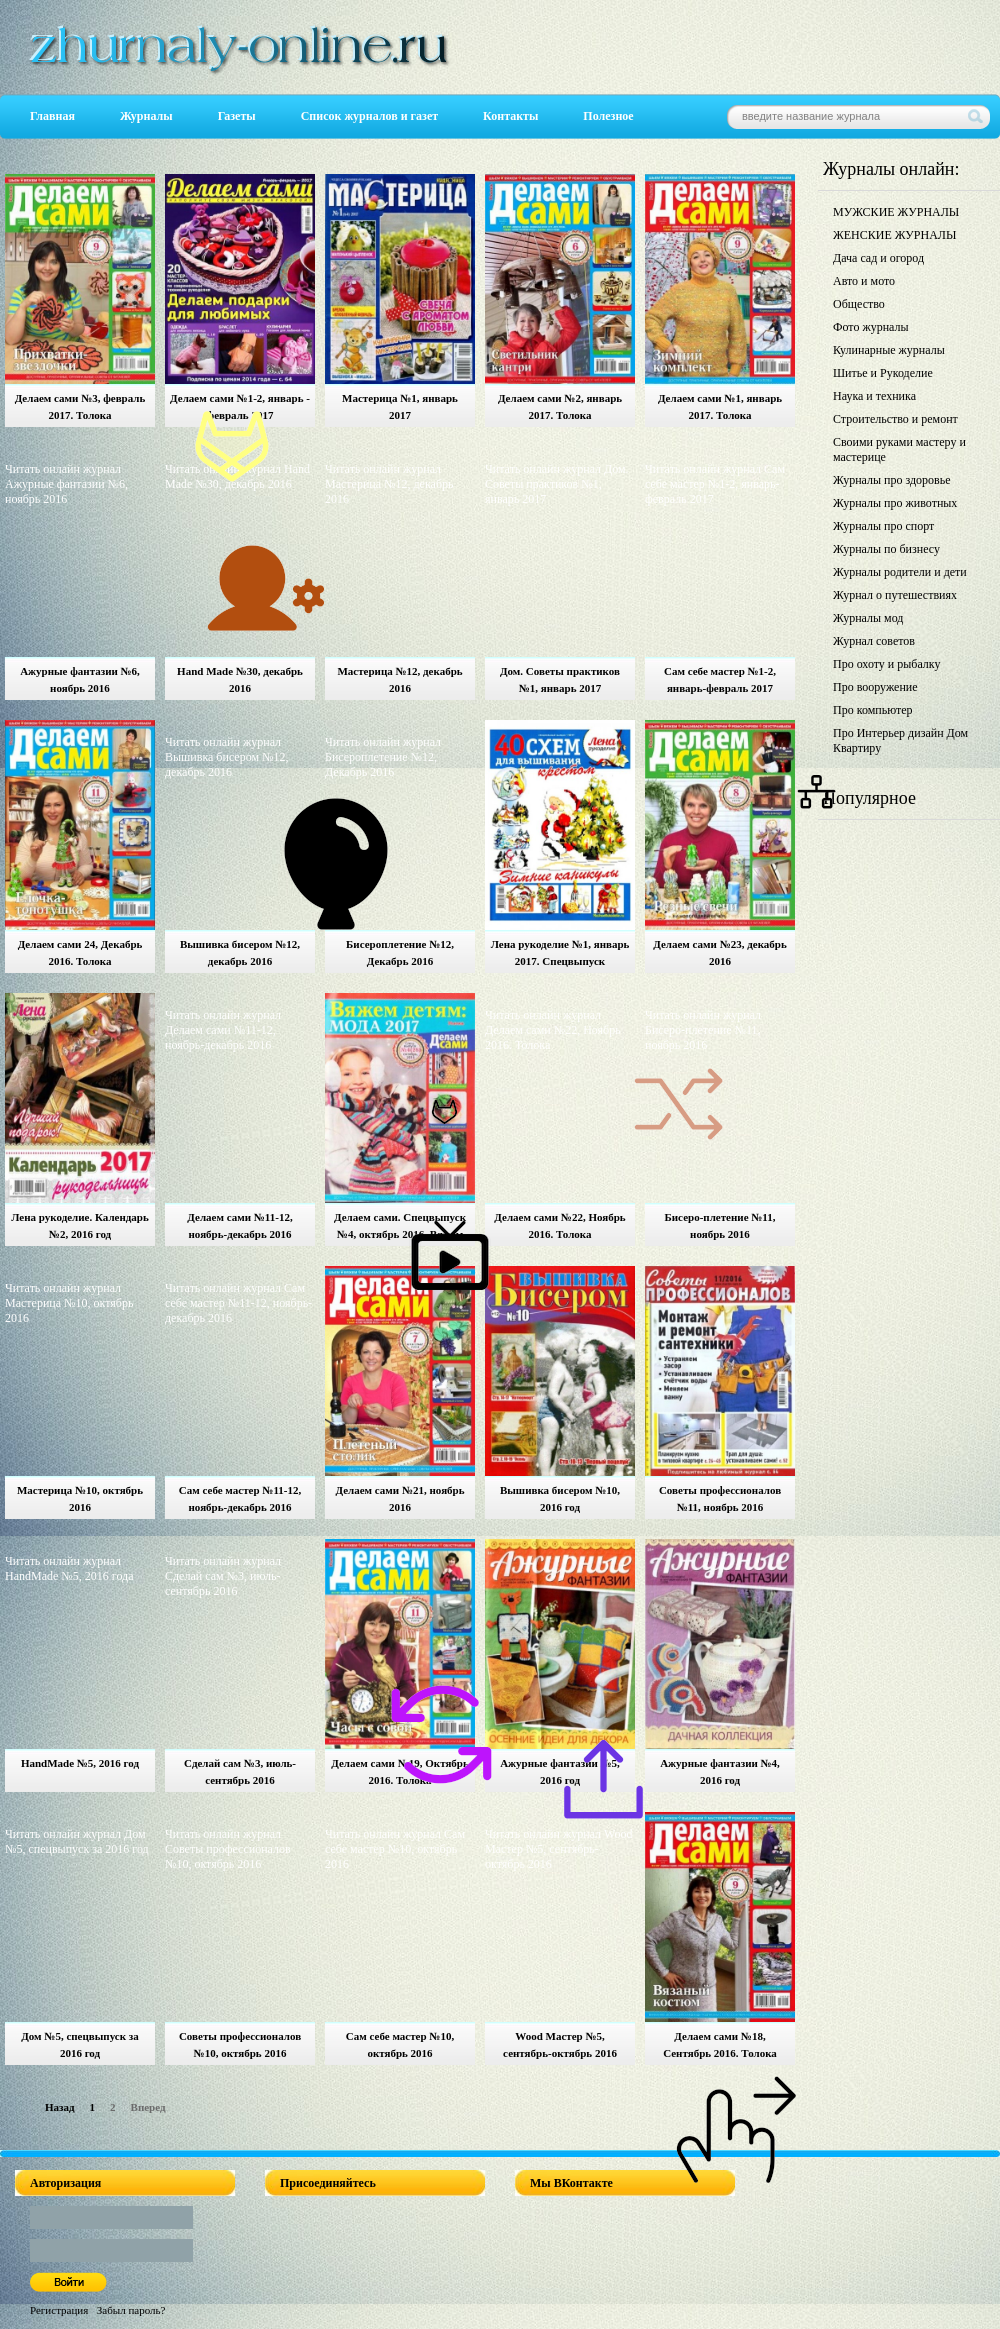 This screenshot has height=2329, width=1000. Describe the element at coordinates (441, 1734) in the screenshot. I see `refresh or reload content` at that location.